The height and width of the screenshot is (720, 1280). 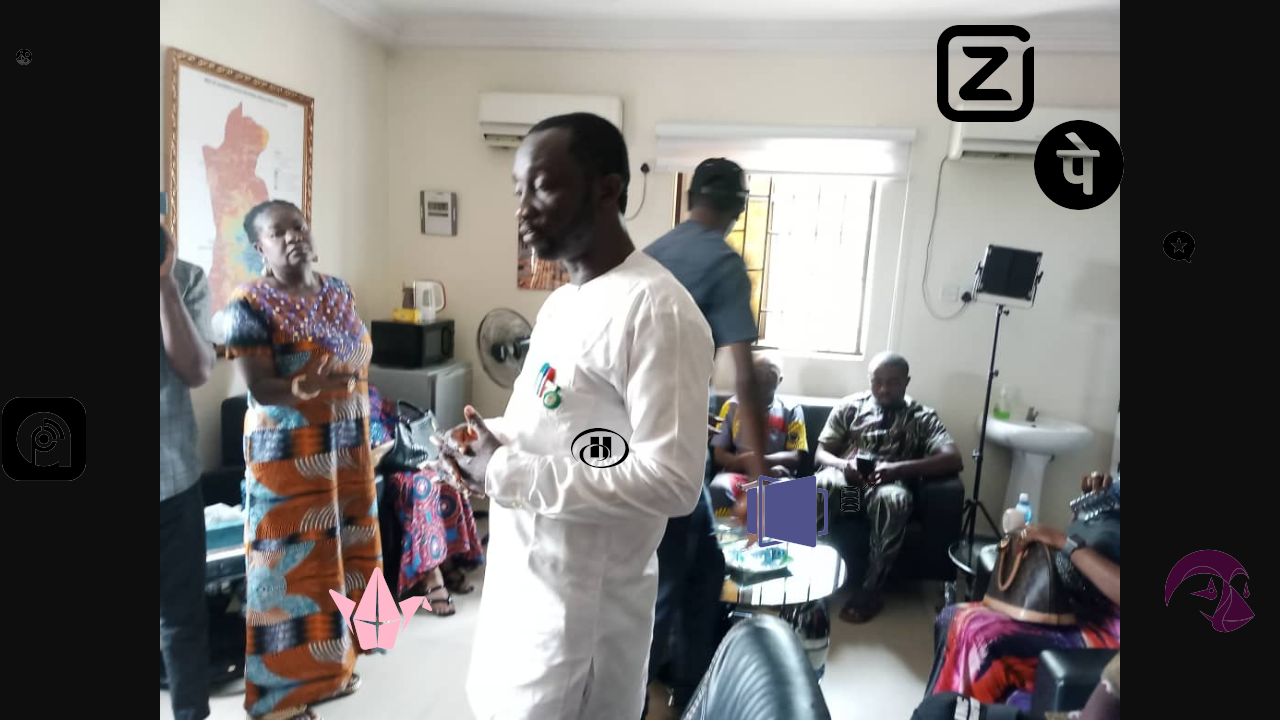 What do you see at coordinates (44, 439) in the screenshot?
I see `open Podcast Addict app` at bounding box center [44, 439].